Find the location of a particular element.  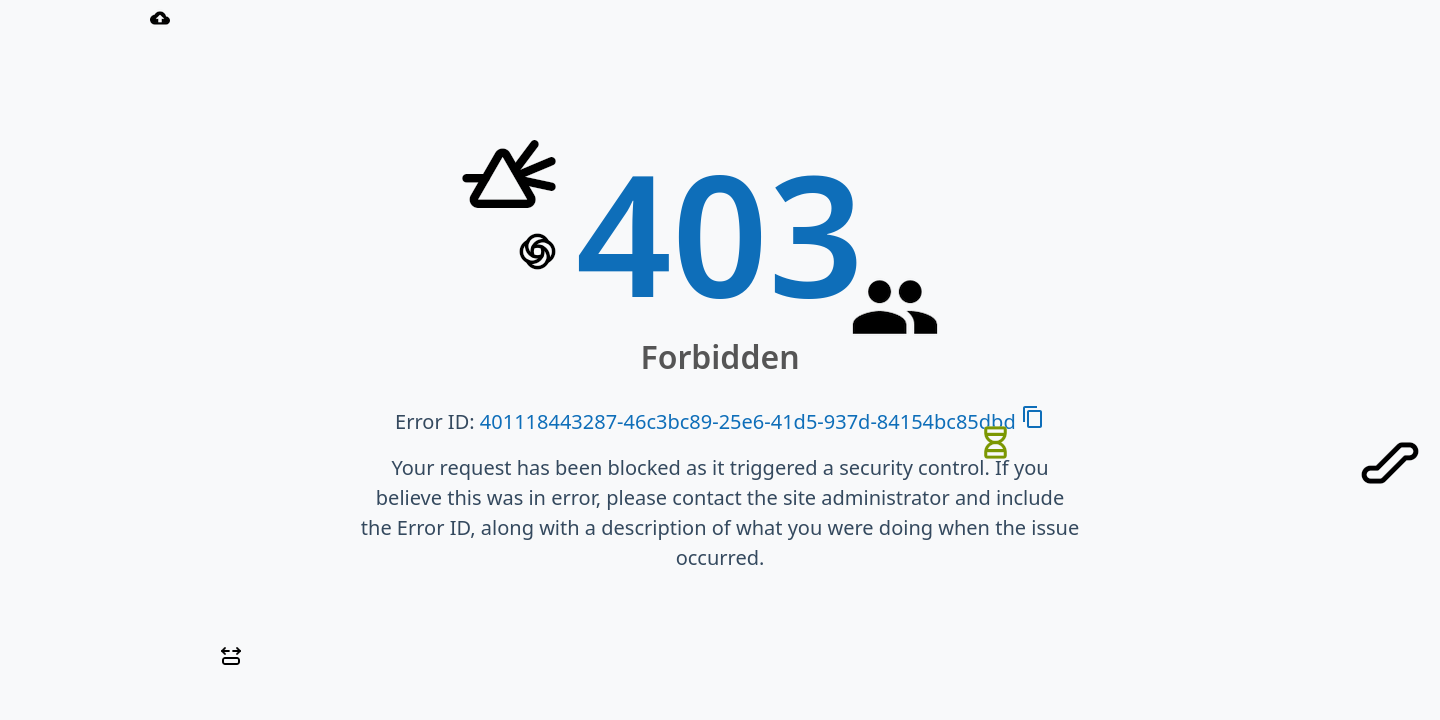

indicates loading or processing in progress is located at coordinates (995, 442).